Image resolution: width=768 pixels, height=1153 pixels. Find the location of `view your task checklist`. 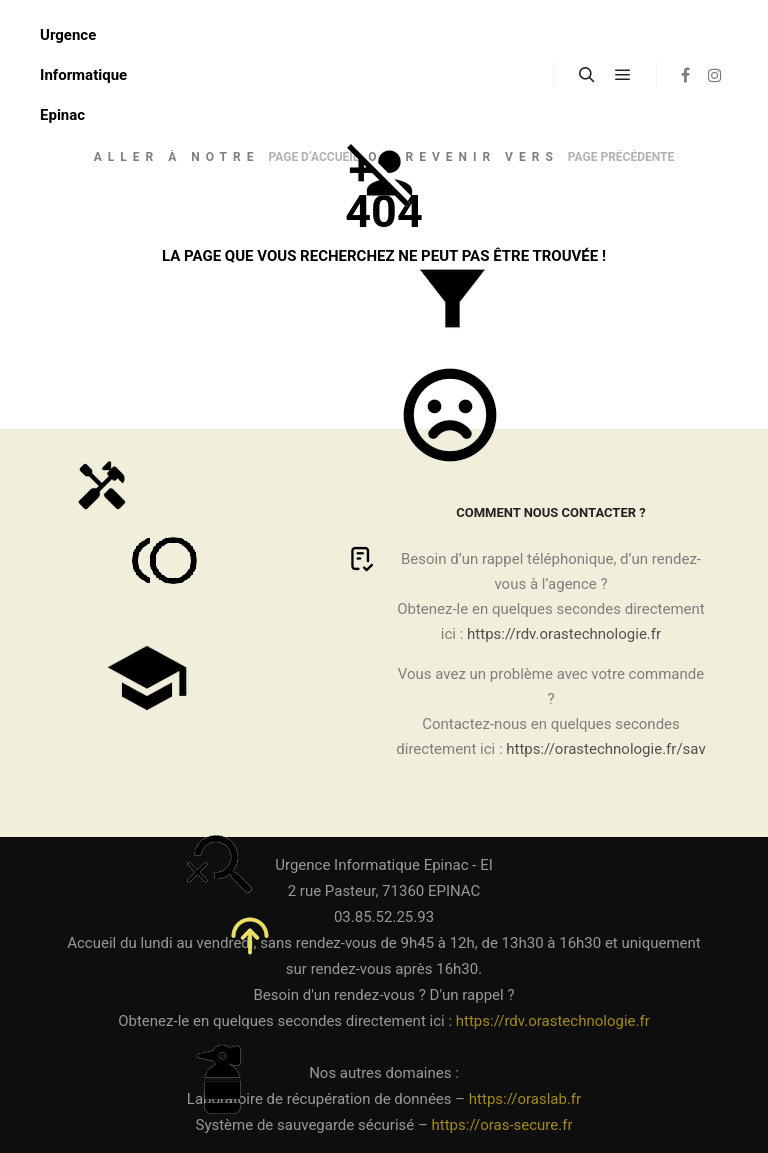

view your task checklist is located at coordinates (361, 558).